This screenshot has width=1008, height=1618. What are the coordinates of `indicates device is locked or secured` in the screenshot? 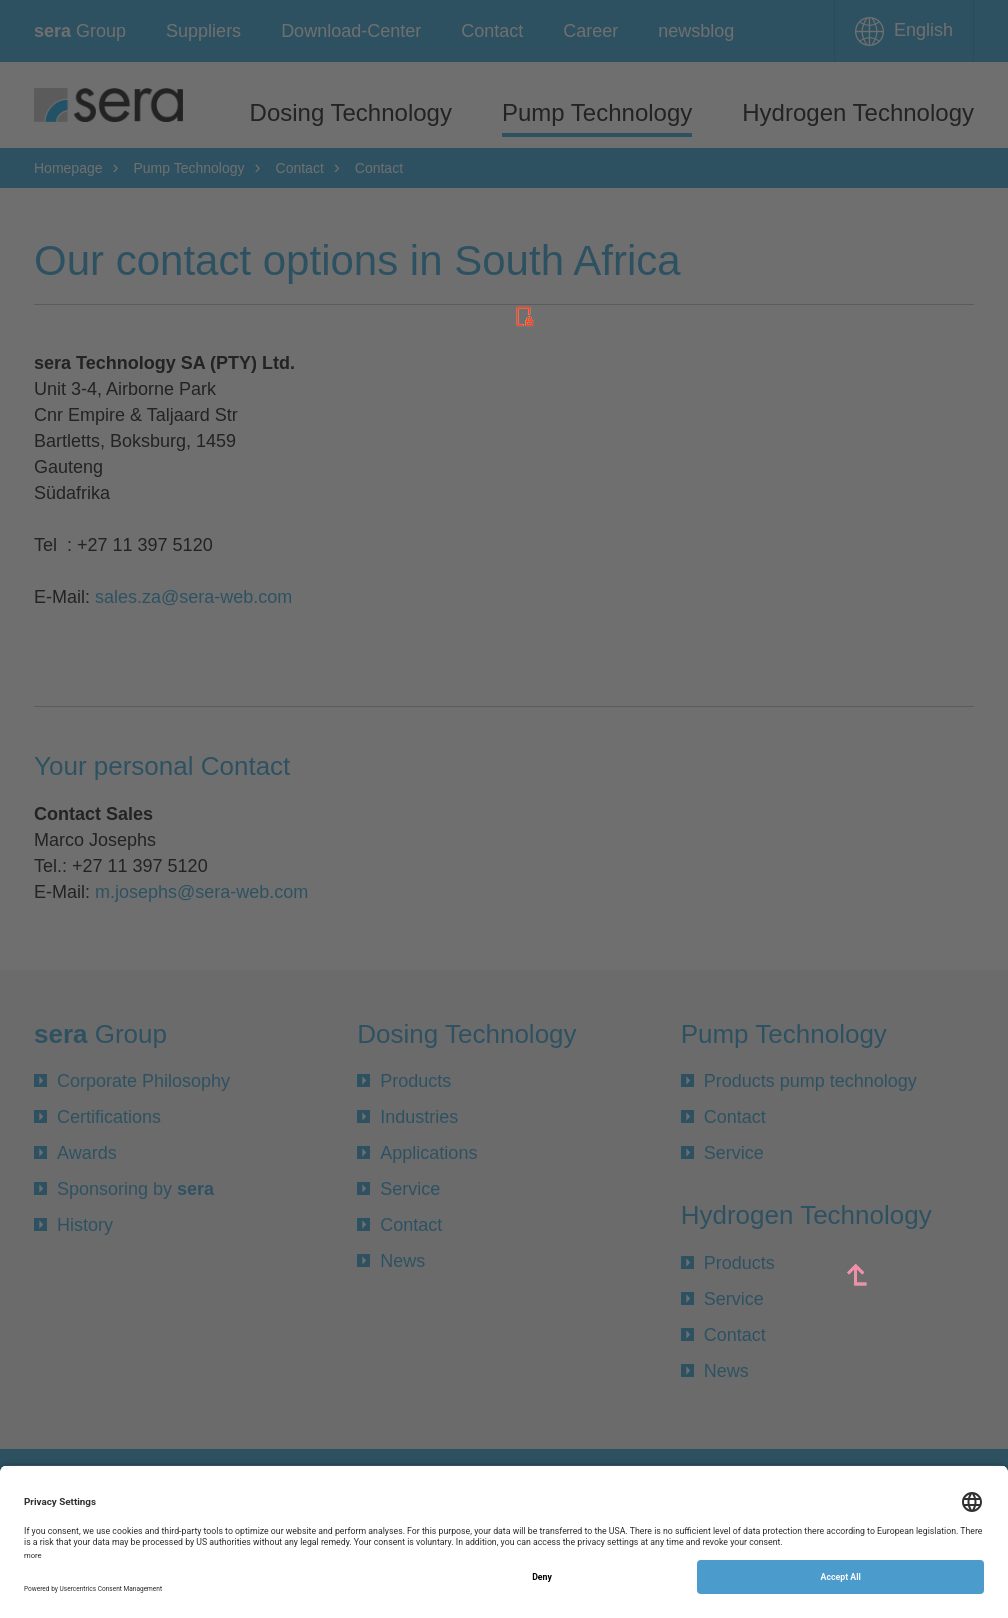 It's located at (523, 316).